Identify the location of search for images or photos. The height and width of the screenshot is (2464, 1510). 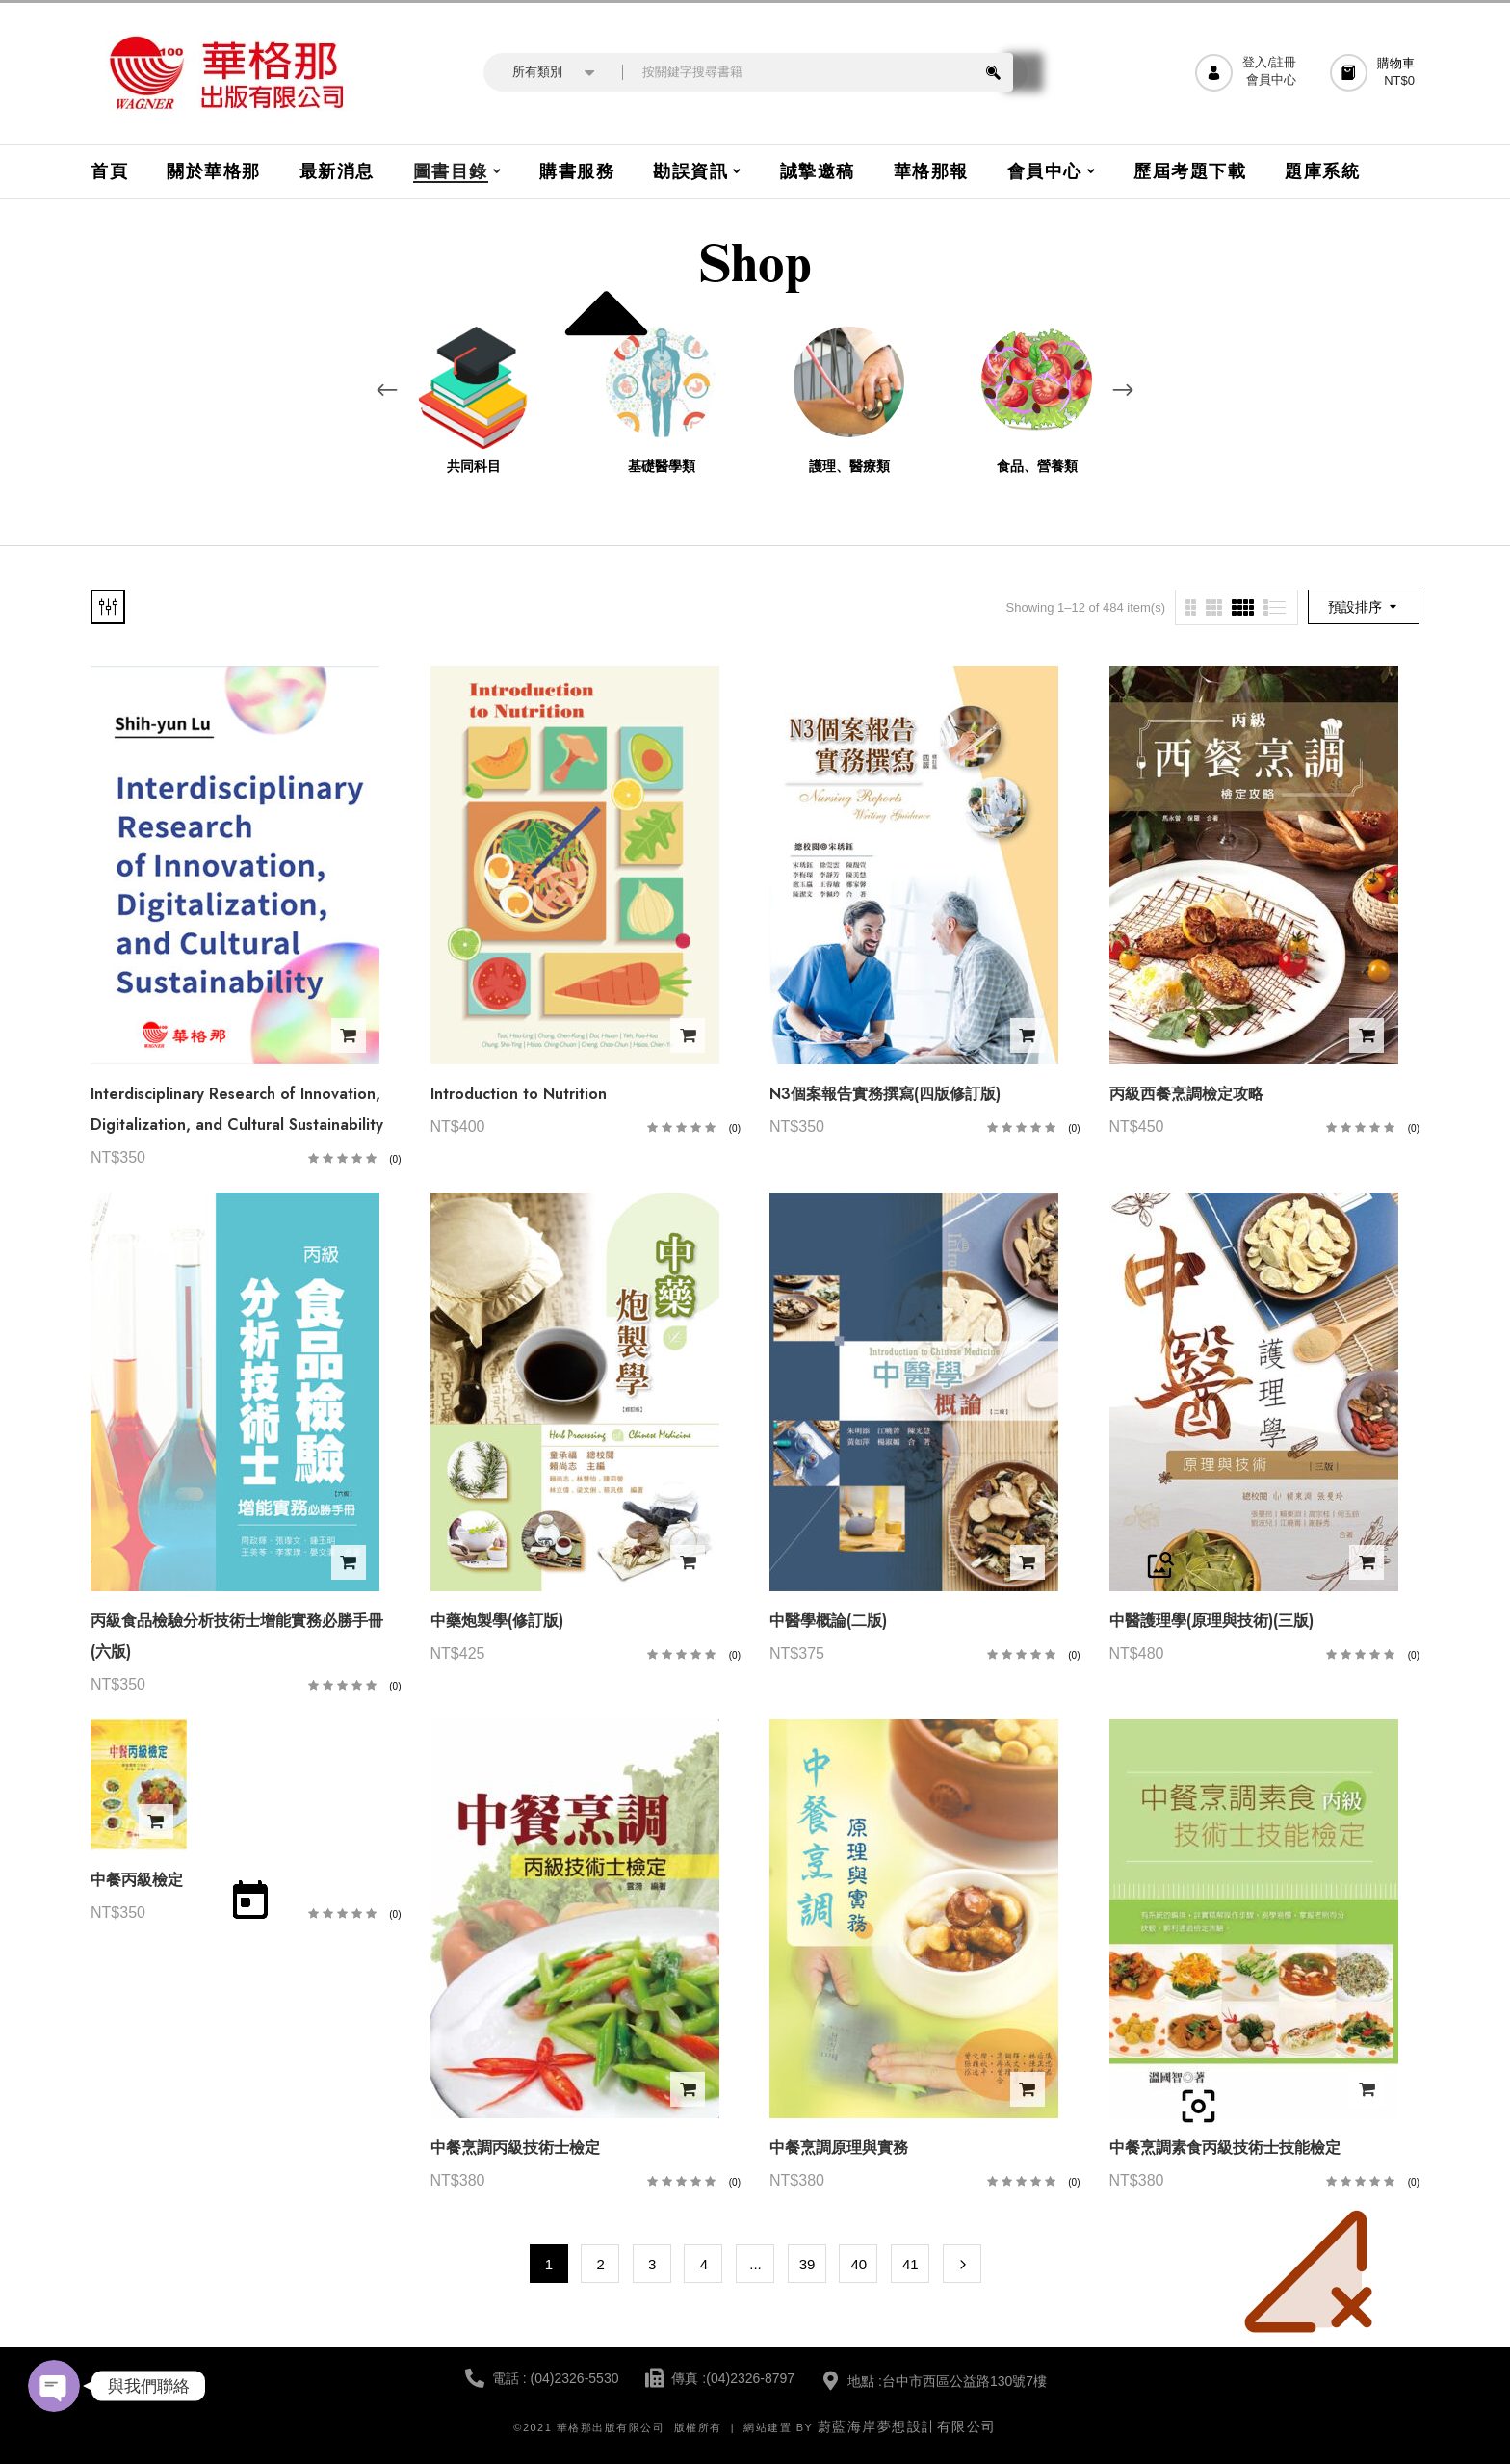
(1160, 1564).